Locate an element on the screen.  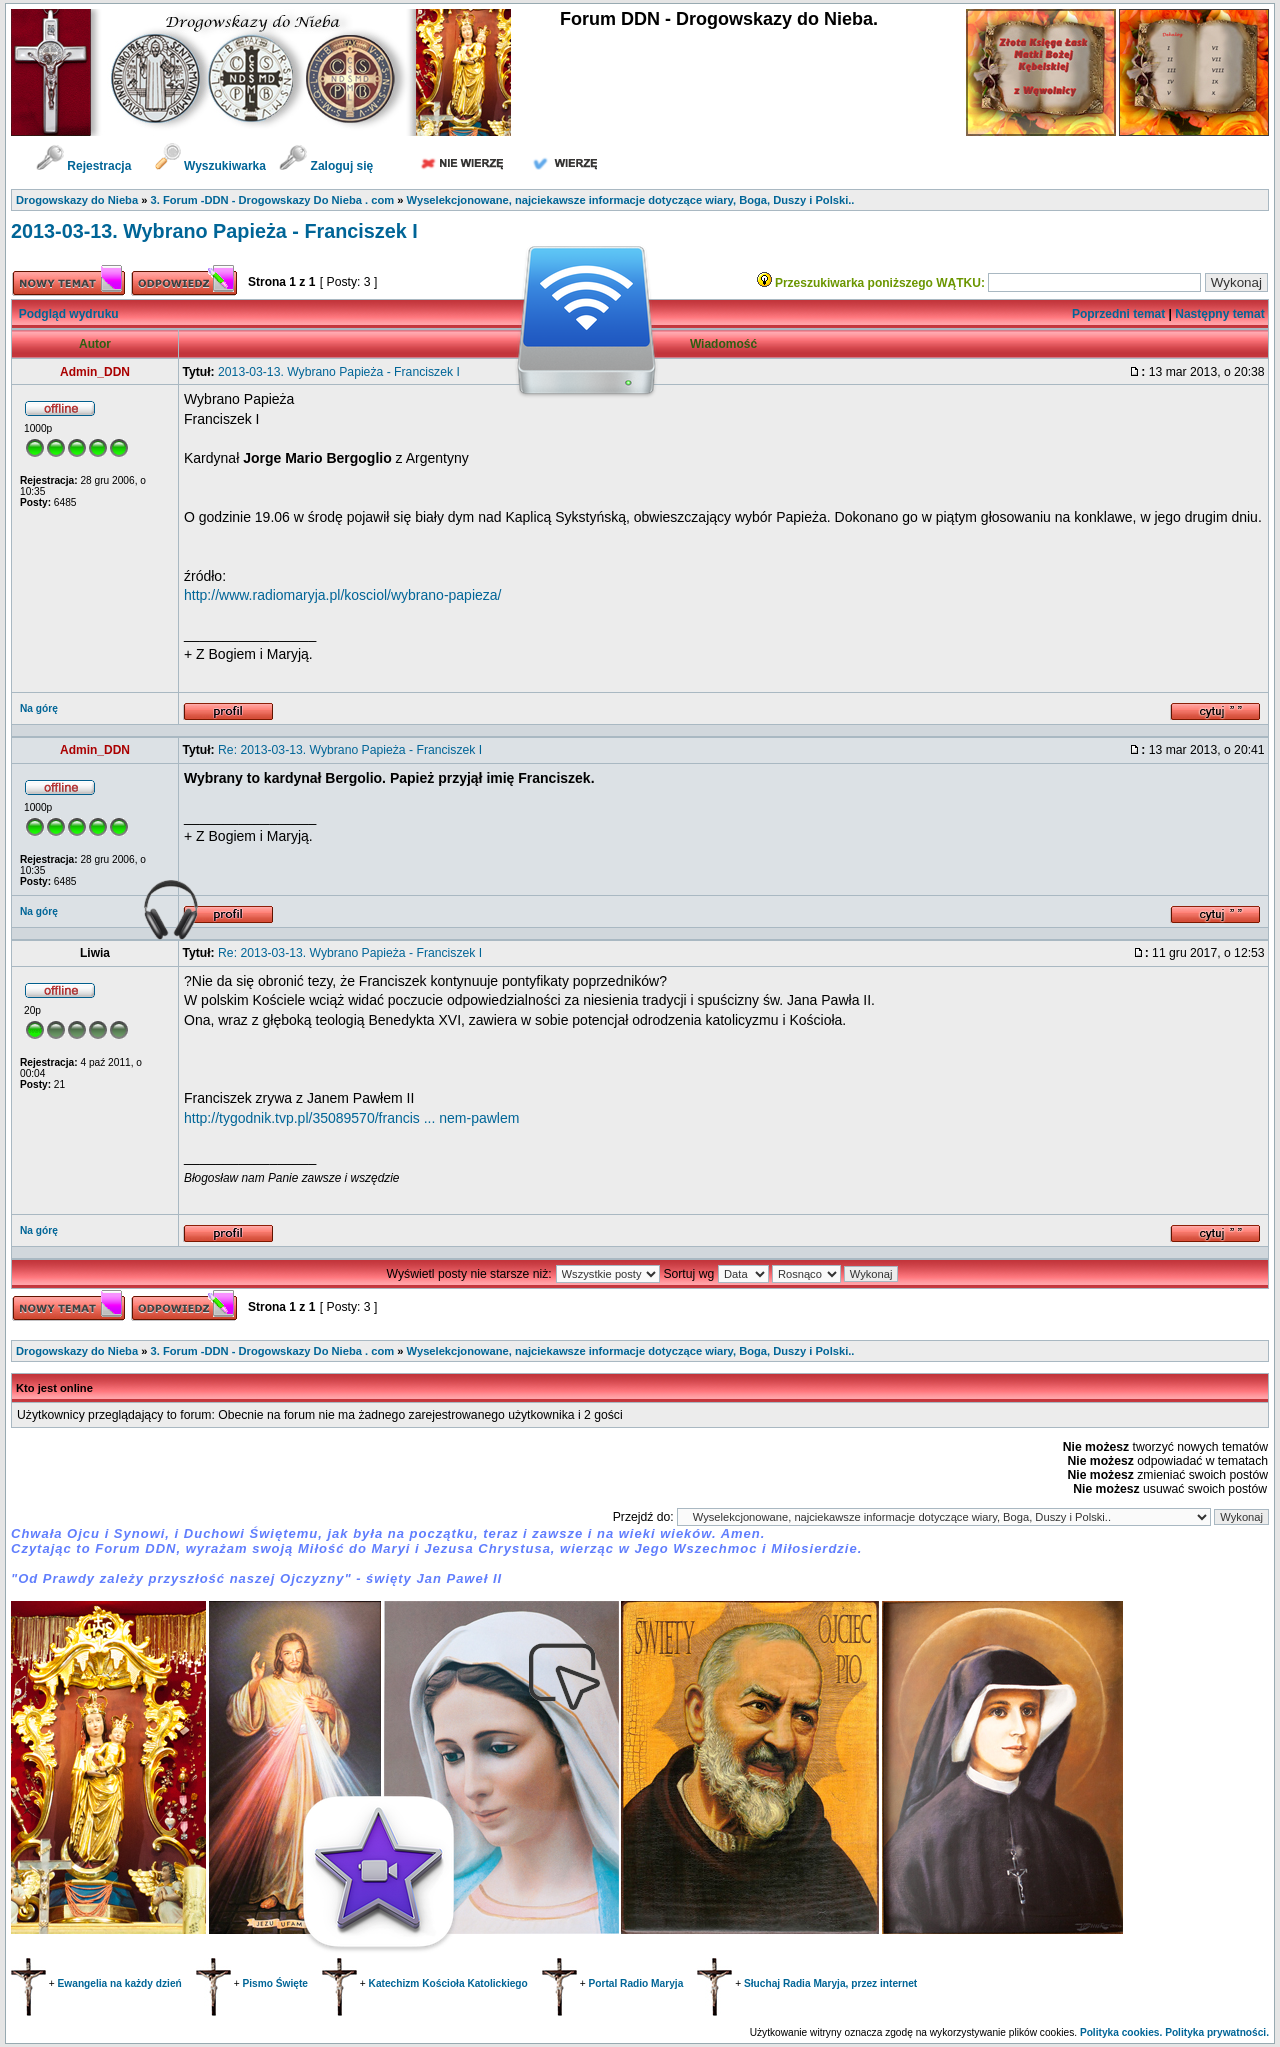
open iMovie video editing application is located at coordinates (378, 1871).